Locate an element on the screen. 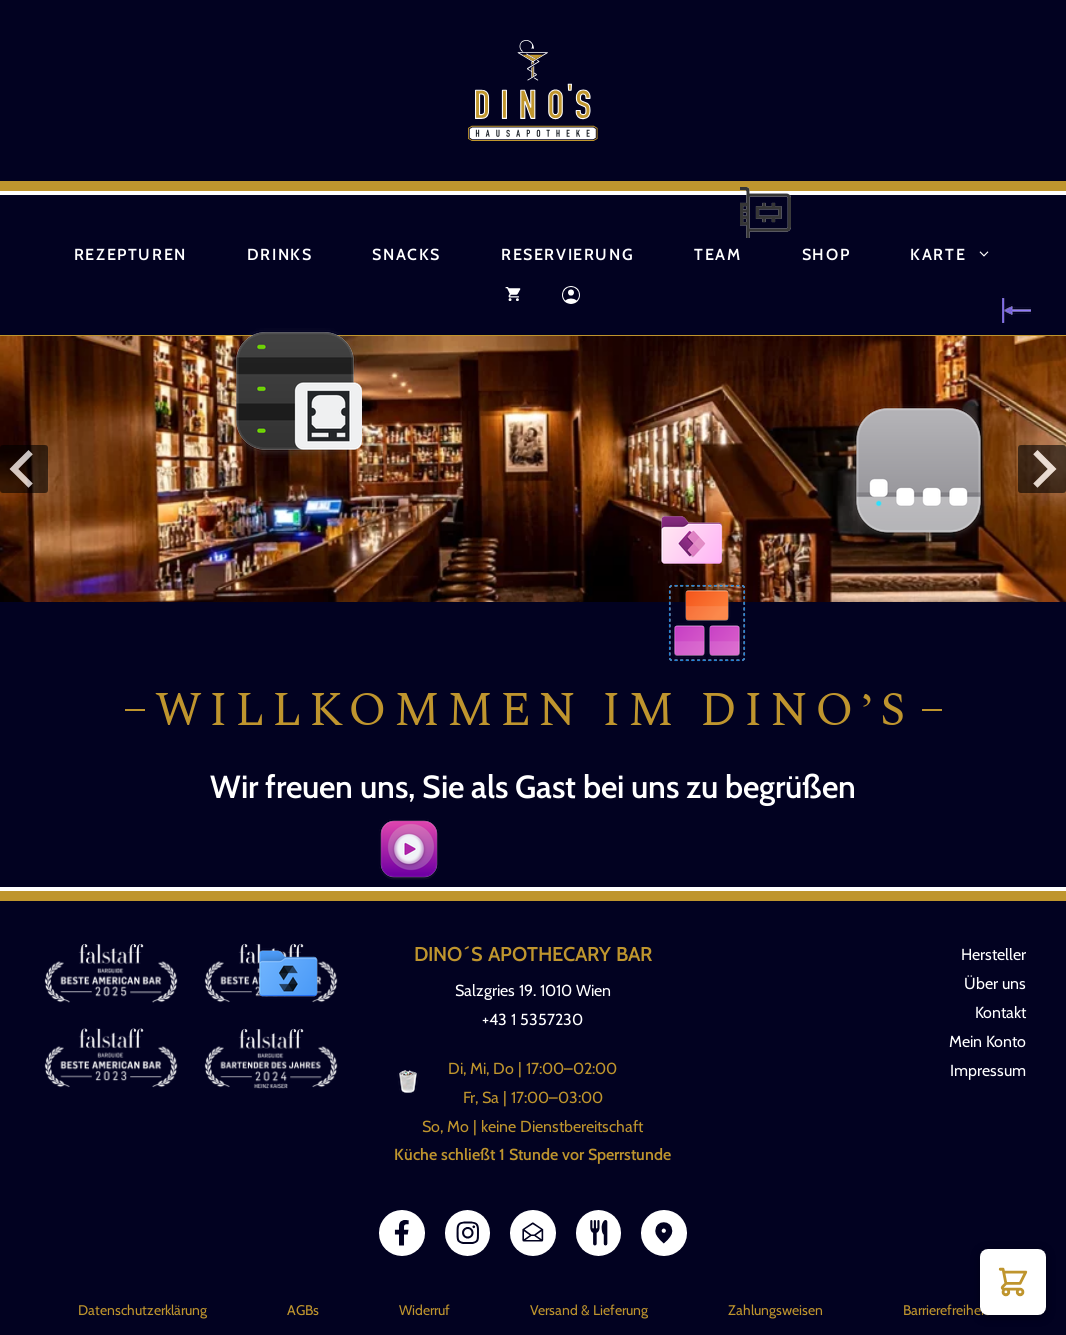  access firmware settings and updates is located at coordinates (765, 212).